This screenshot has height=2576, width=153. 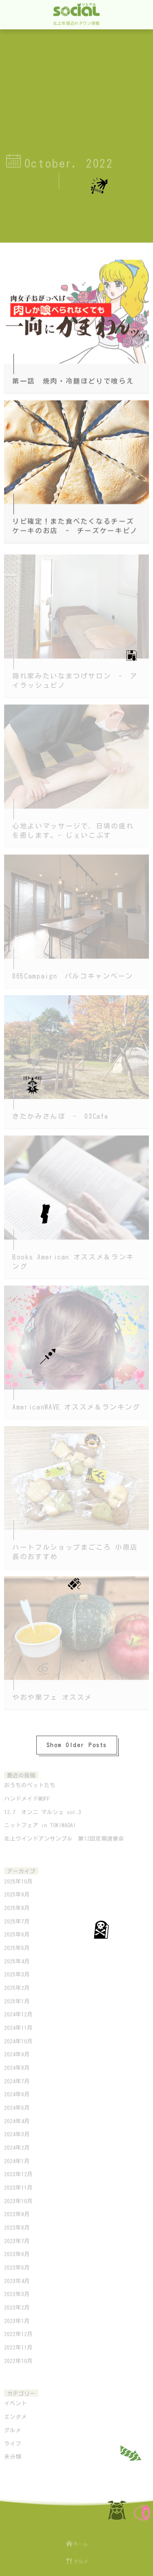 What do you see at coordinates (131, 2454) in the screenshot?
I see `indicates a zigzag or indirect path direction` at bounding box center [131, 2454].